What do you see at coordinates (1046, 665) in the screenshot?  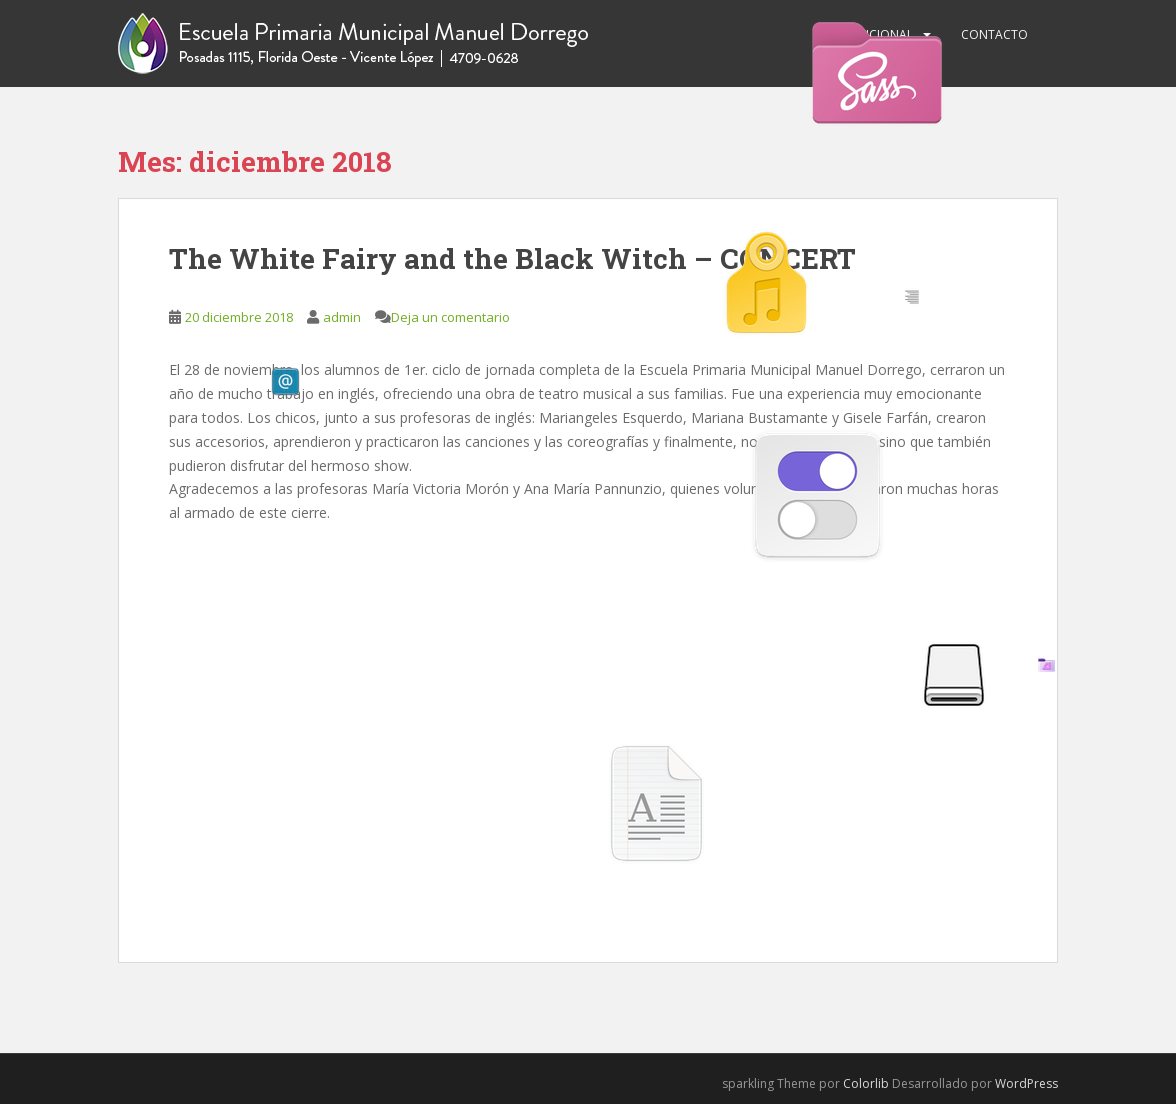 I see `open affinity photo project files folder` at bounding box center [1046, 665].